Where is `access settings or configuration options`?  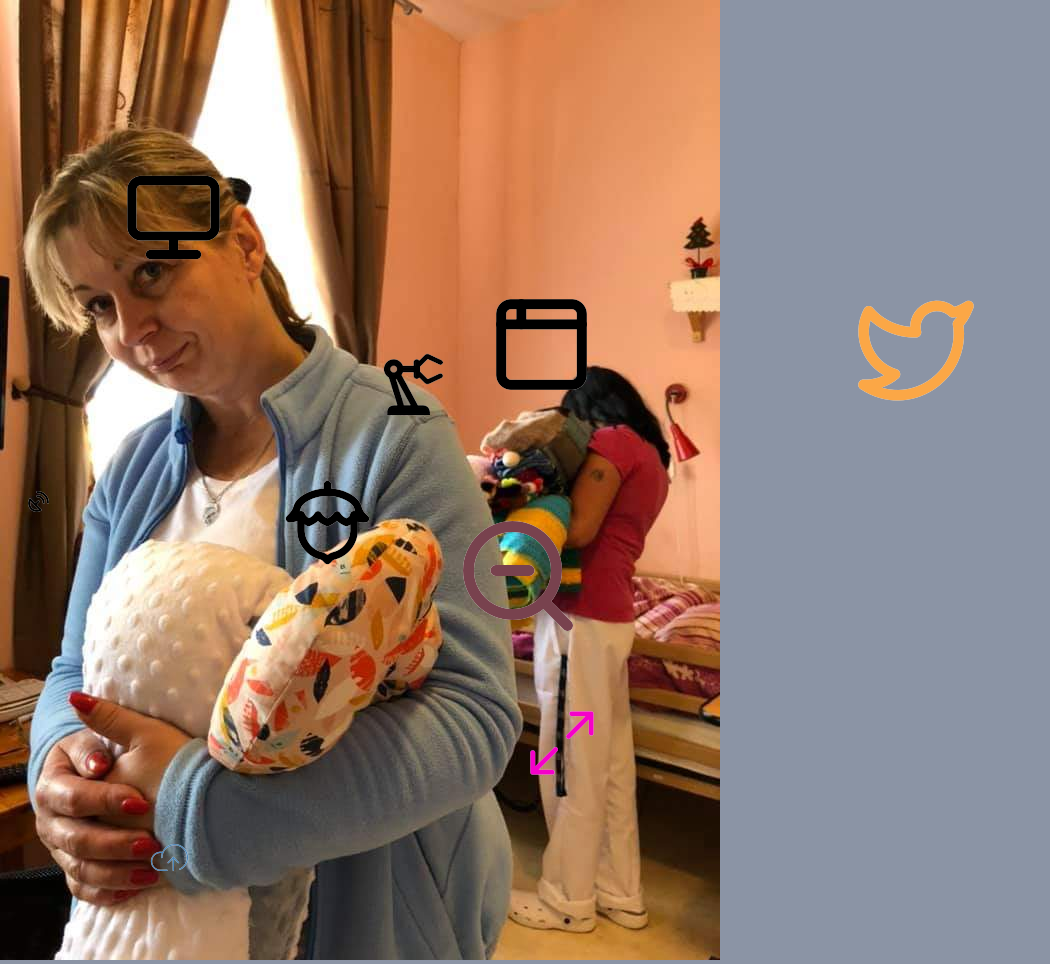 access settings or configuration options is located at coordinates (327, 522).